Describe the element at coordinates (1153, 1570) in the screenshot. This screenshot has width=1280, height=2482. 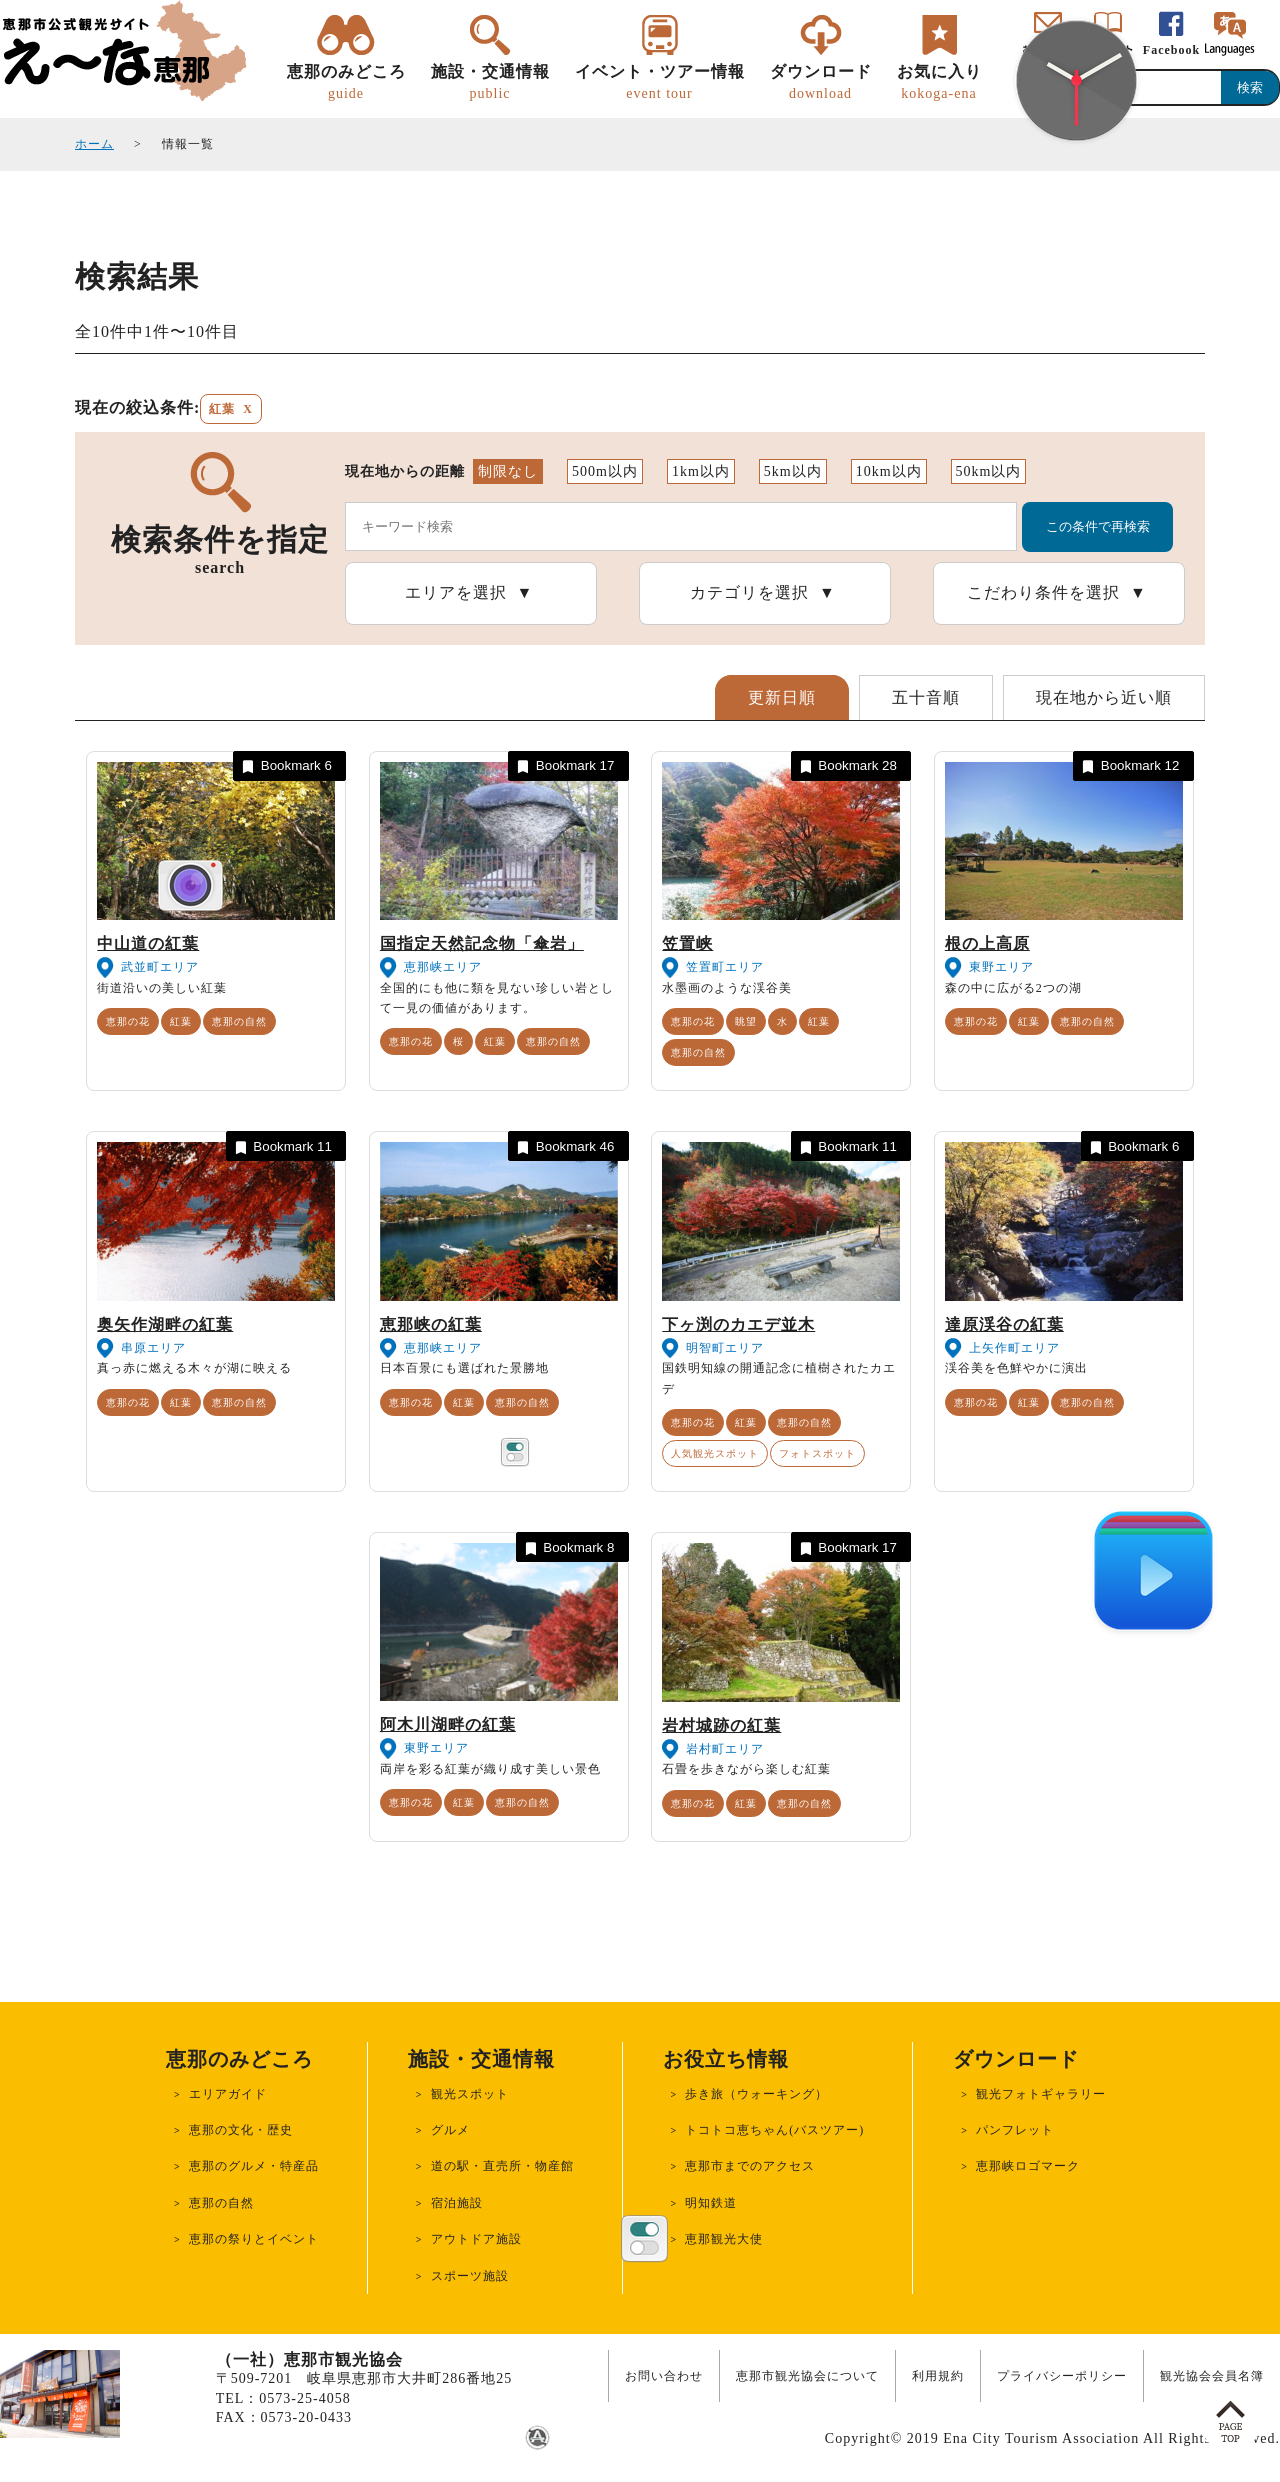
I see `open calligra stage presentation app` at that location.